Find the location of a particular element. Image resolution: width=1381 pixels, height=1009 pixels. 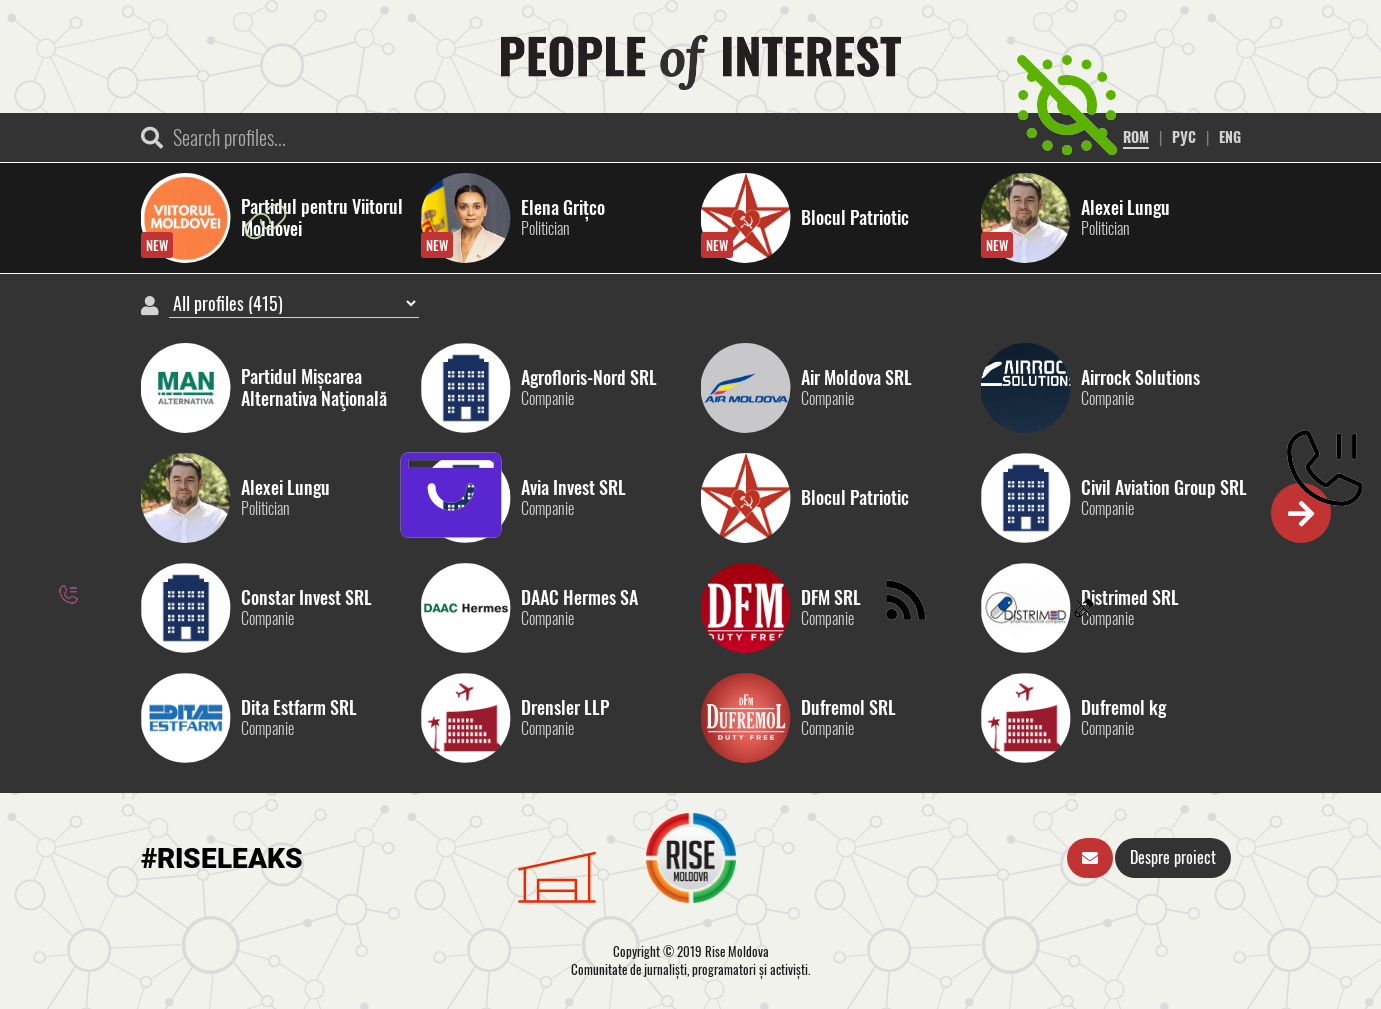

view contact list or phone directory is located at coordinates (69, 594).